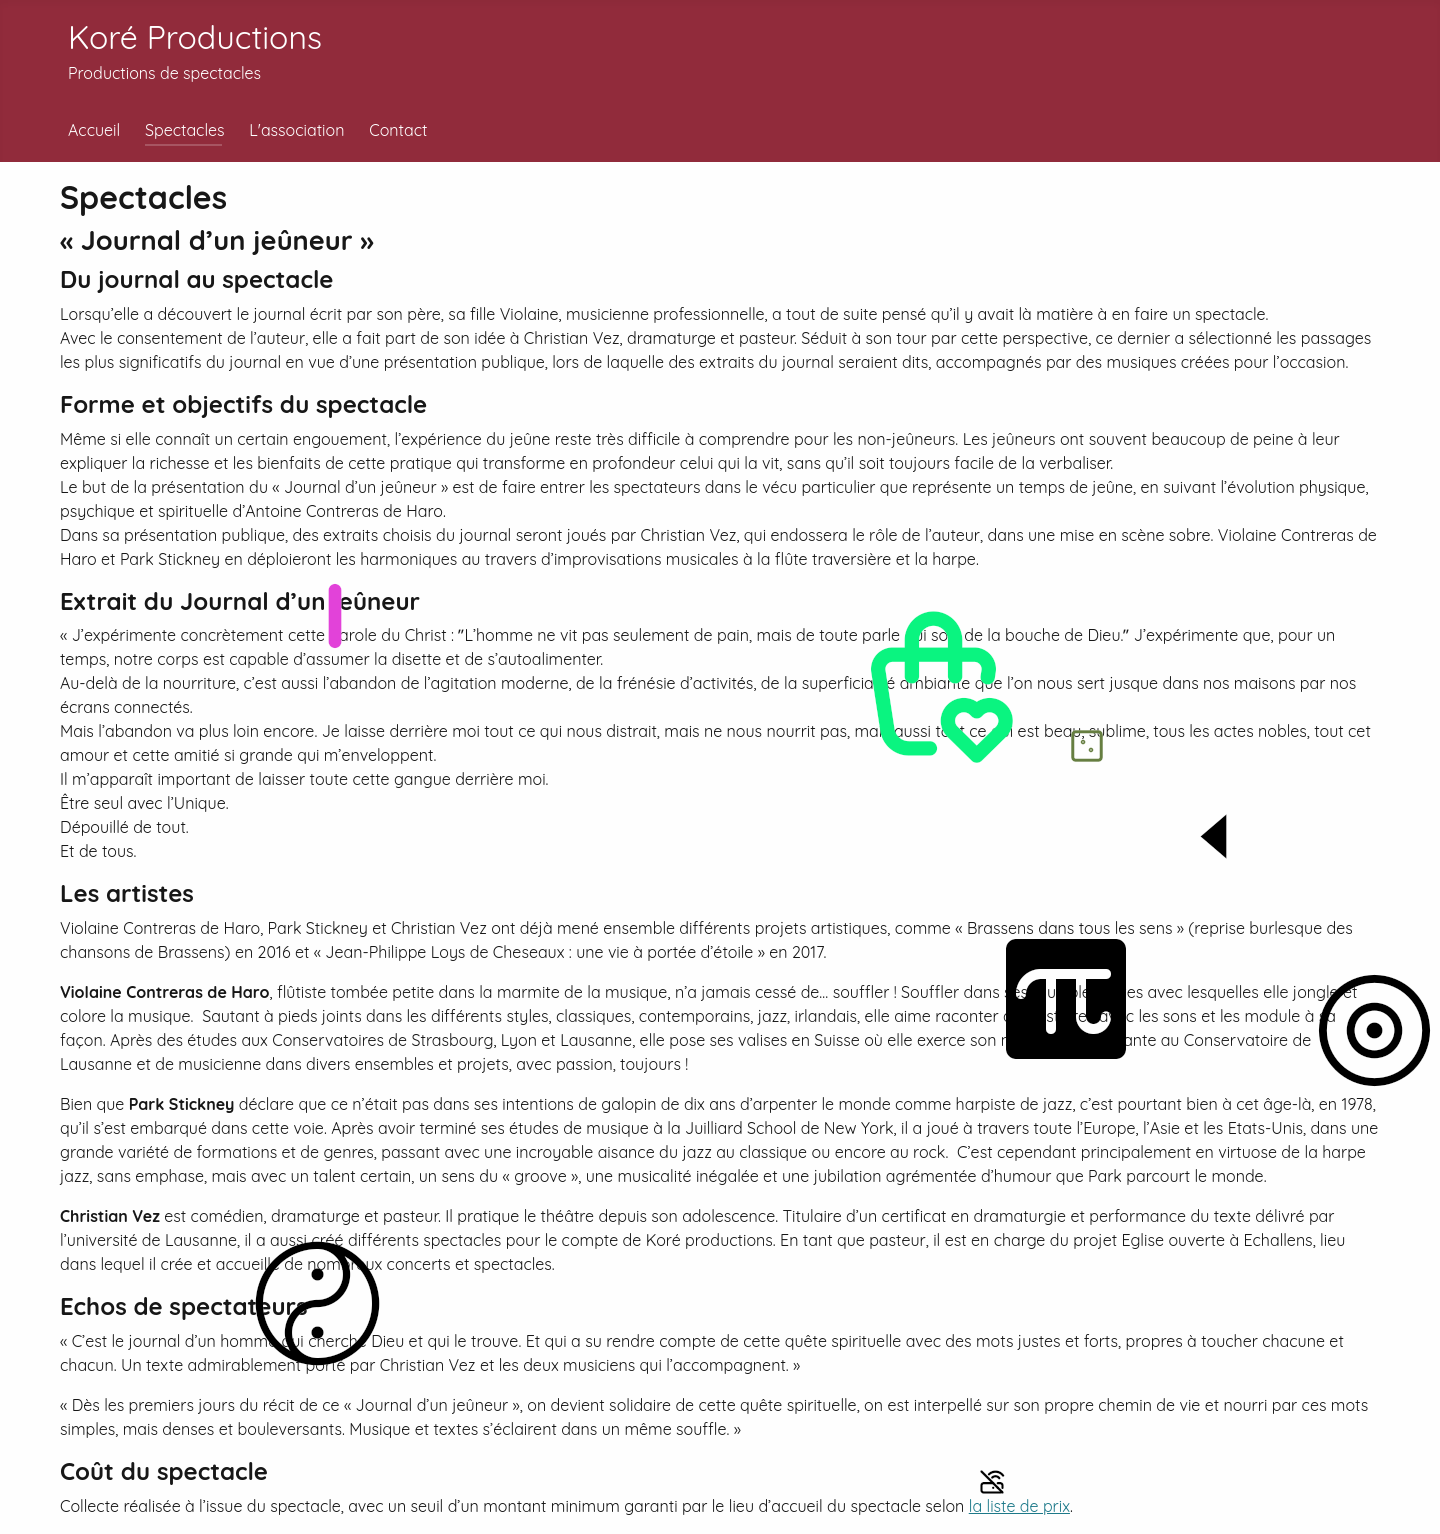 The height and width of the screenshot is (1534, 1440). I want to click on indicates information or help is available, so click(335, 616).